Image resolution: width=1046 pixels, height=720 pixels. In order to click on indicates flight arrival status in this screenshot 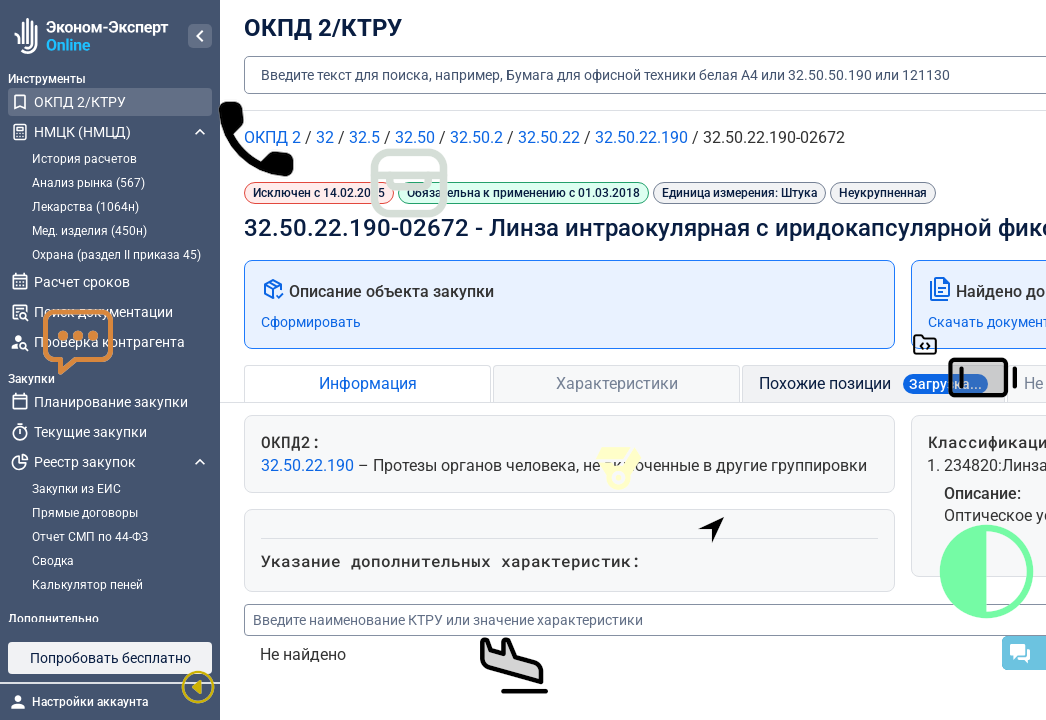, I will do `click(510, 665)`.